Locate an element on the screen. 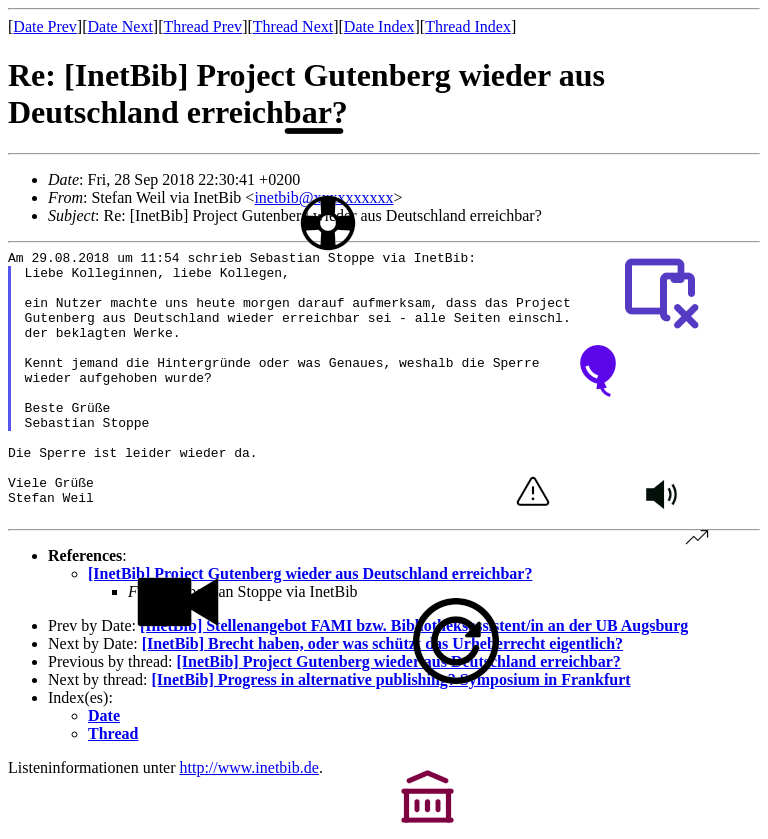 The image size is (768, 839). access help or support center is located at coordinates (328, 223).